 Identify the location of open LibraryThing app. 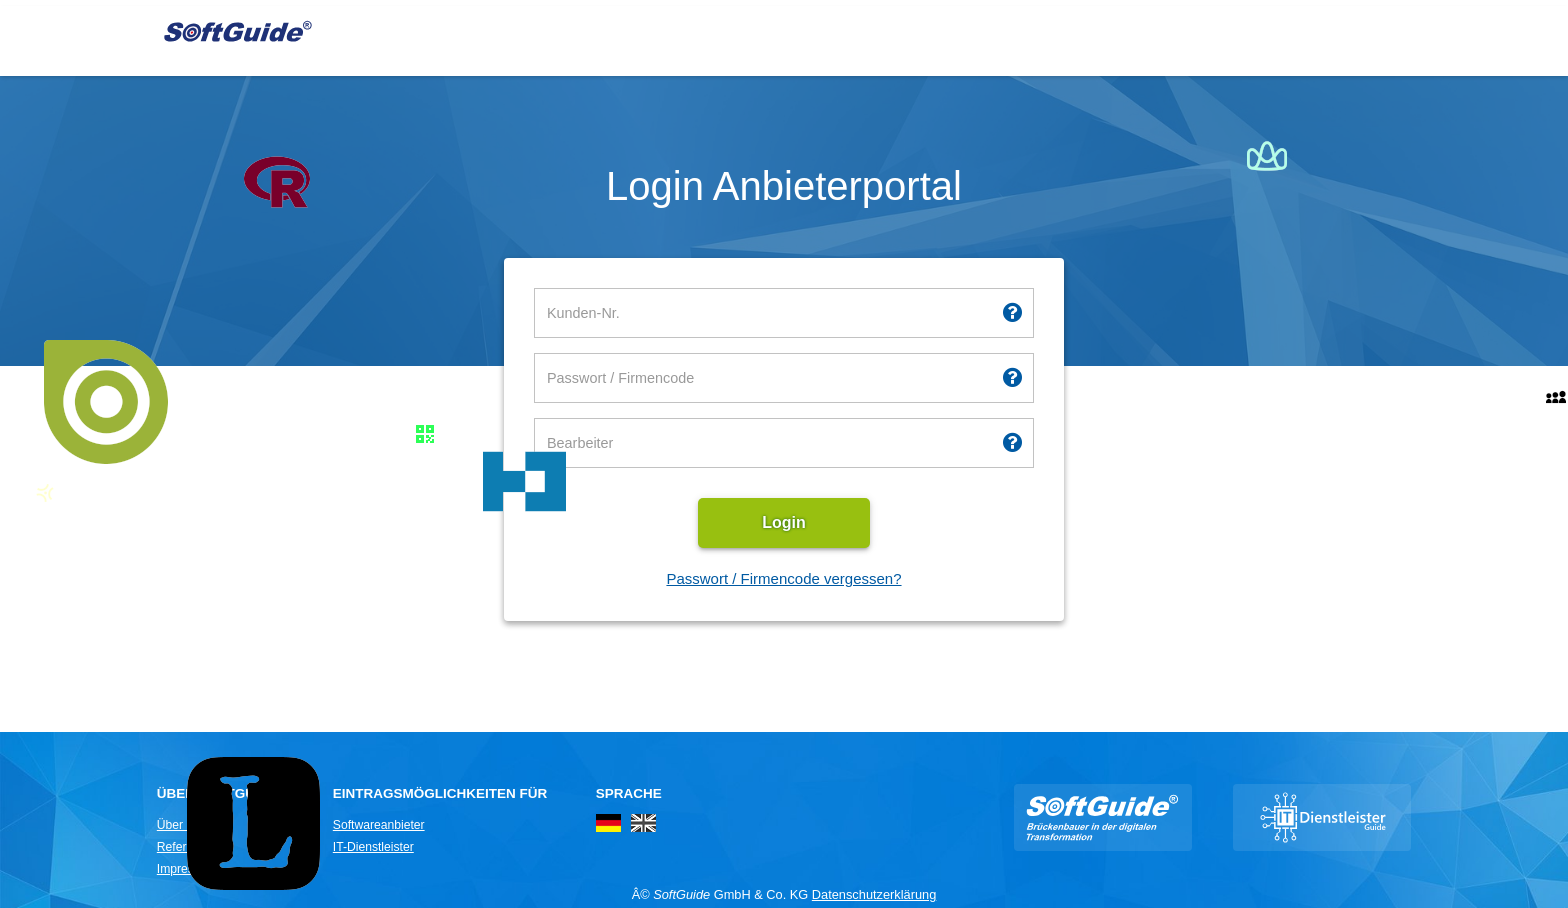
(253, 823).